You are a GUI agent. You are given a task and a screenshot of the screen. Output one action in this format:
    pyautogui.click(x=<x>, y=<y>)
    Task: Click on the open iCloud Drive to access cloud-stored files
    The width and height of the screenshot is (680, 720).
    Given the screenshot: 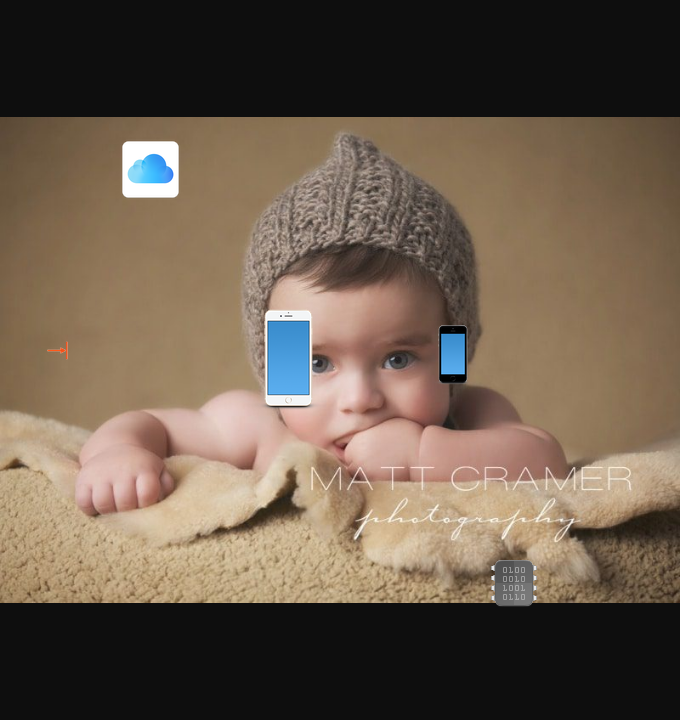 What is the action you would take?
    pyautogui.click(x=150, y=169)
    